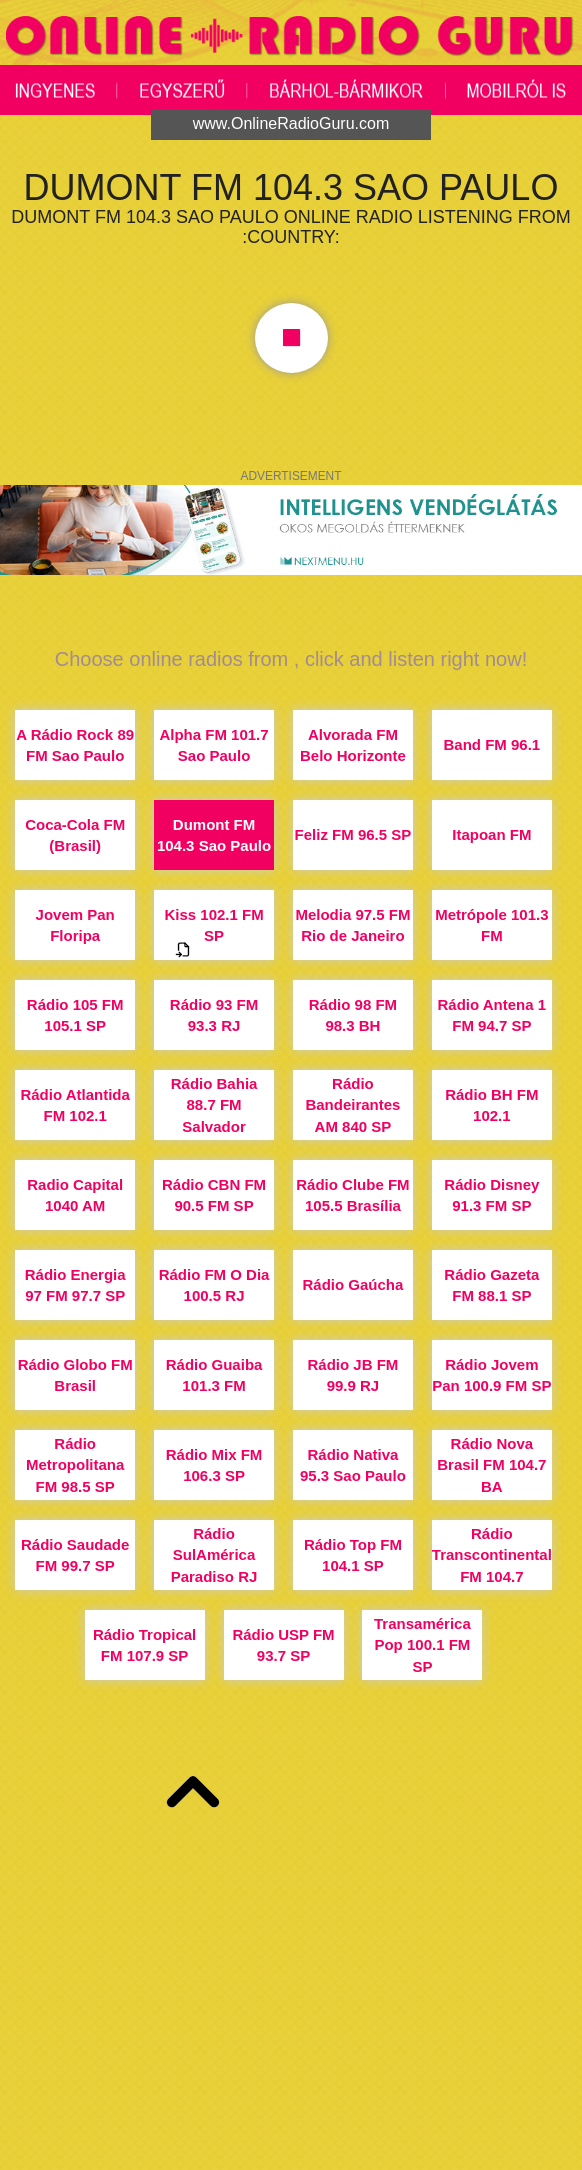  Describe the element at coordinates (183, 949) in the screenshot. I see `import a file from another source` at that location.